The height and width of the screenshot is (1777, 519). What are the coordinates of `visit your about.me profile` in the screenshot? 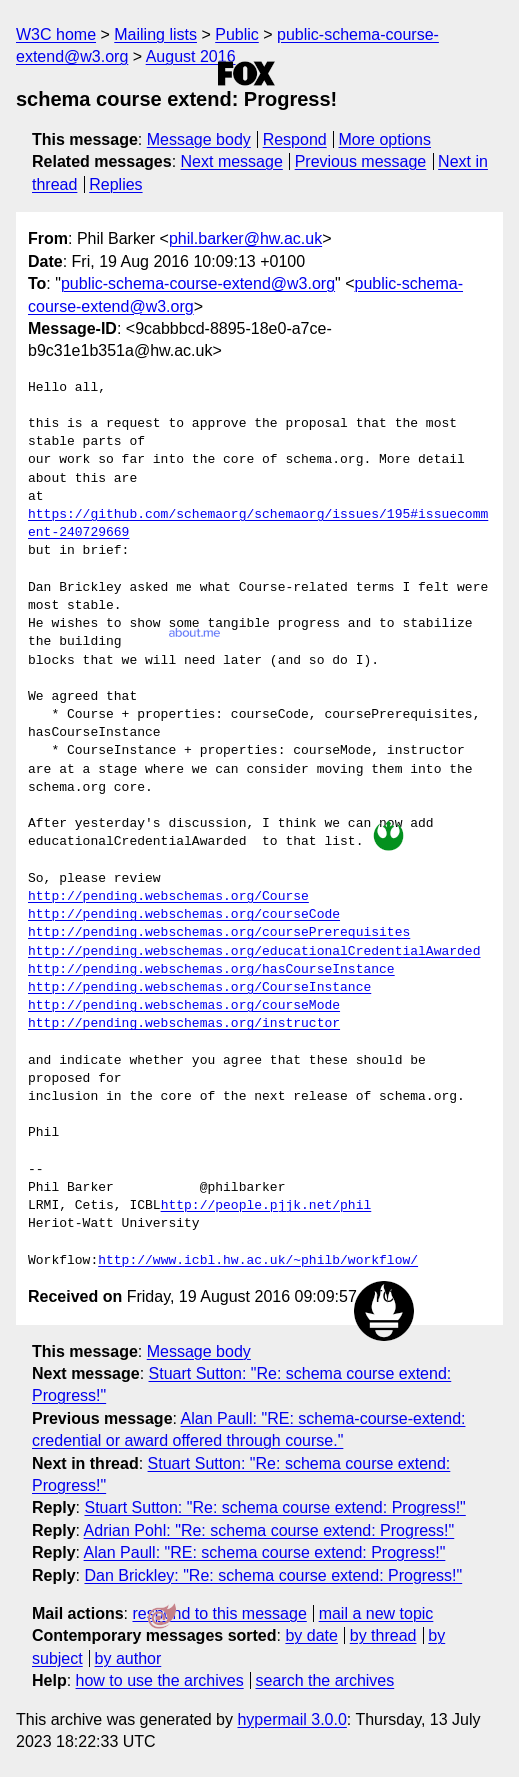 It's located at (194, 632).